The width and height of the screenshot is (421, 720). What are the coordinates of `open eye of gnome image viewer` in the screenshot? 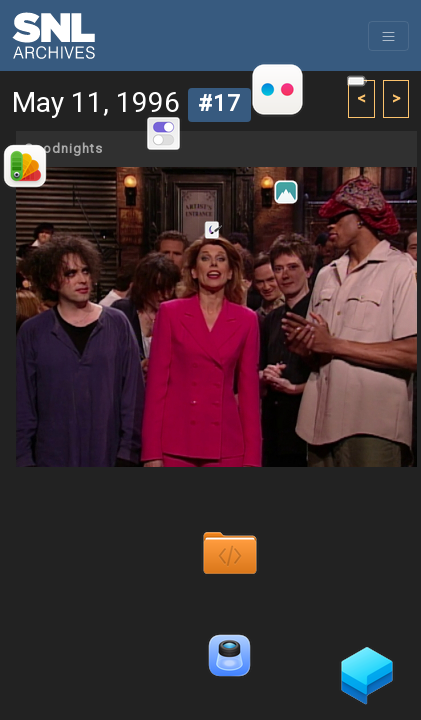 It's located at (229, 655).